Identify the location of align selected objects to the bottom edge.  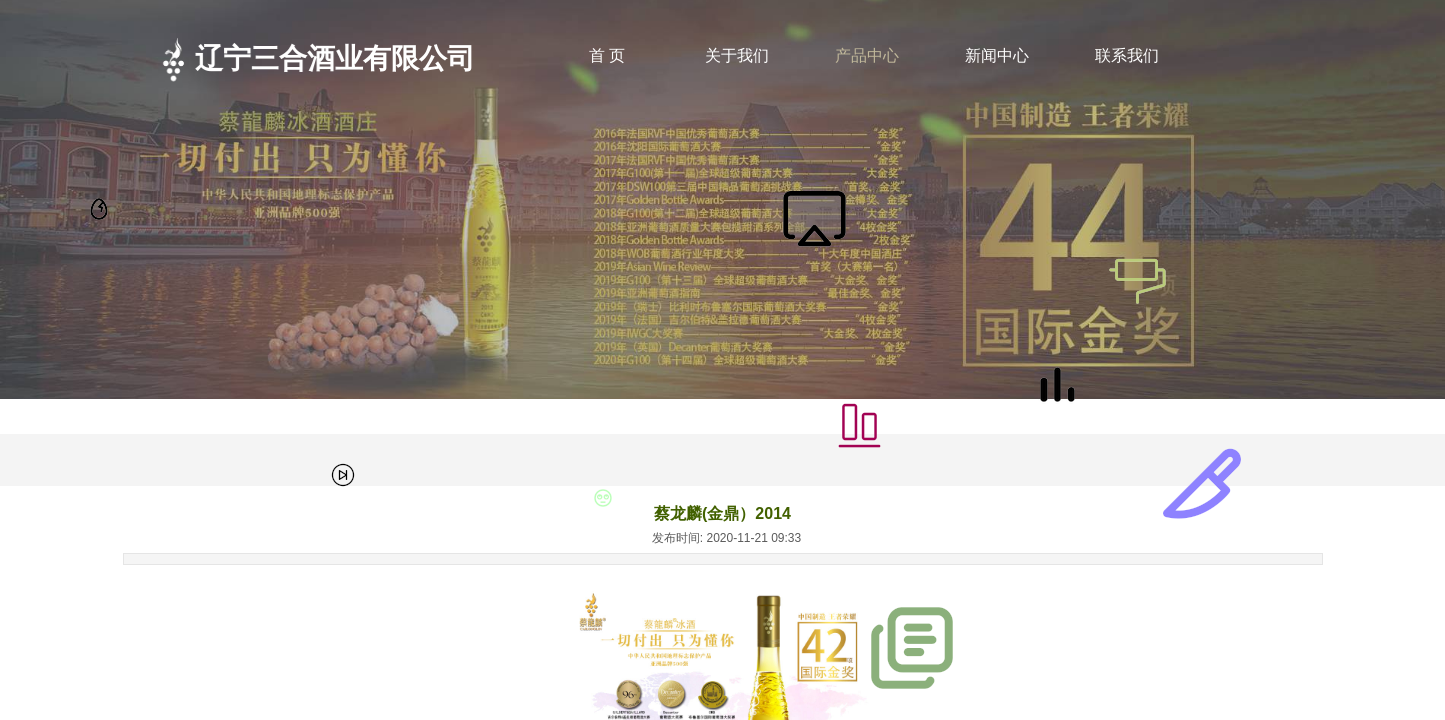
(859, 426).